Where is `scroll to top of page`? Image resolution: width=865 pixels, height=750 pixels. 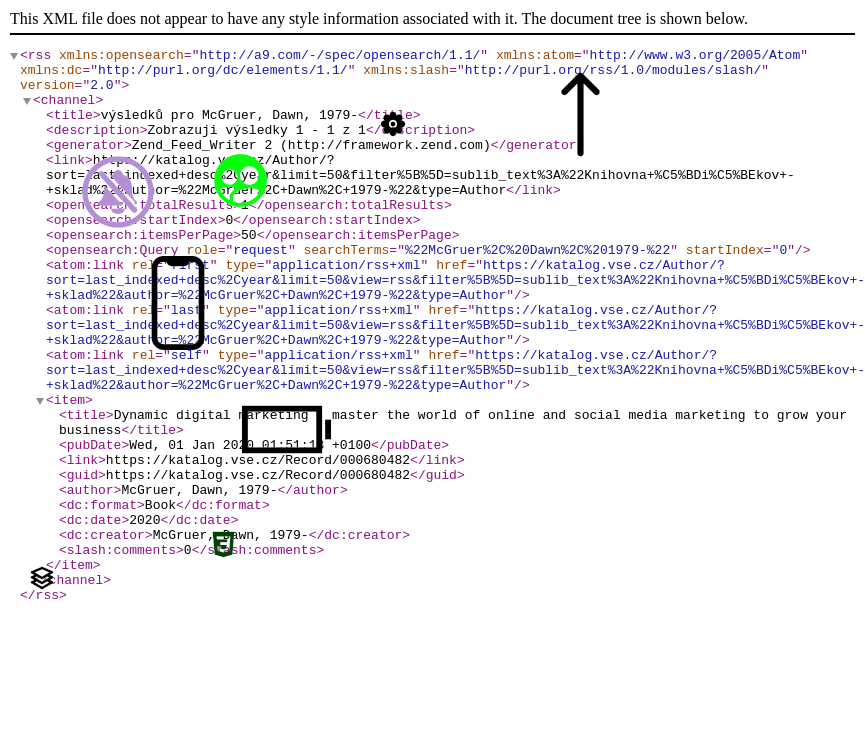
scroll to top of page is located at coordinates (580, 114).